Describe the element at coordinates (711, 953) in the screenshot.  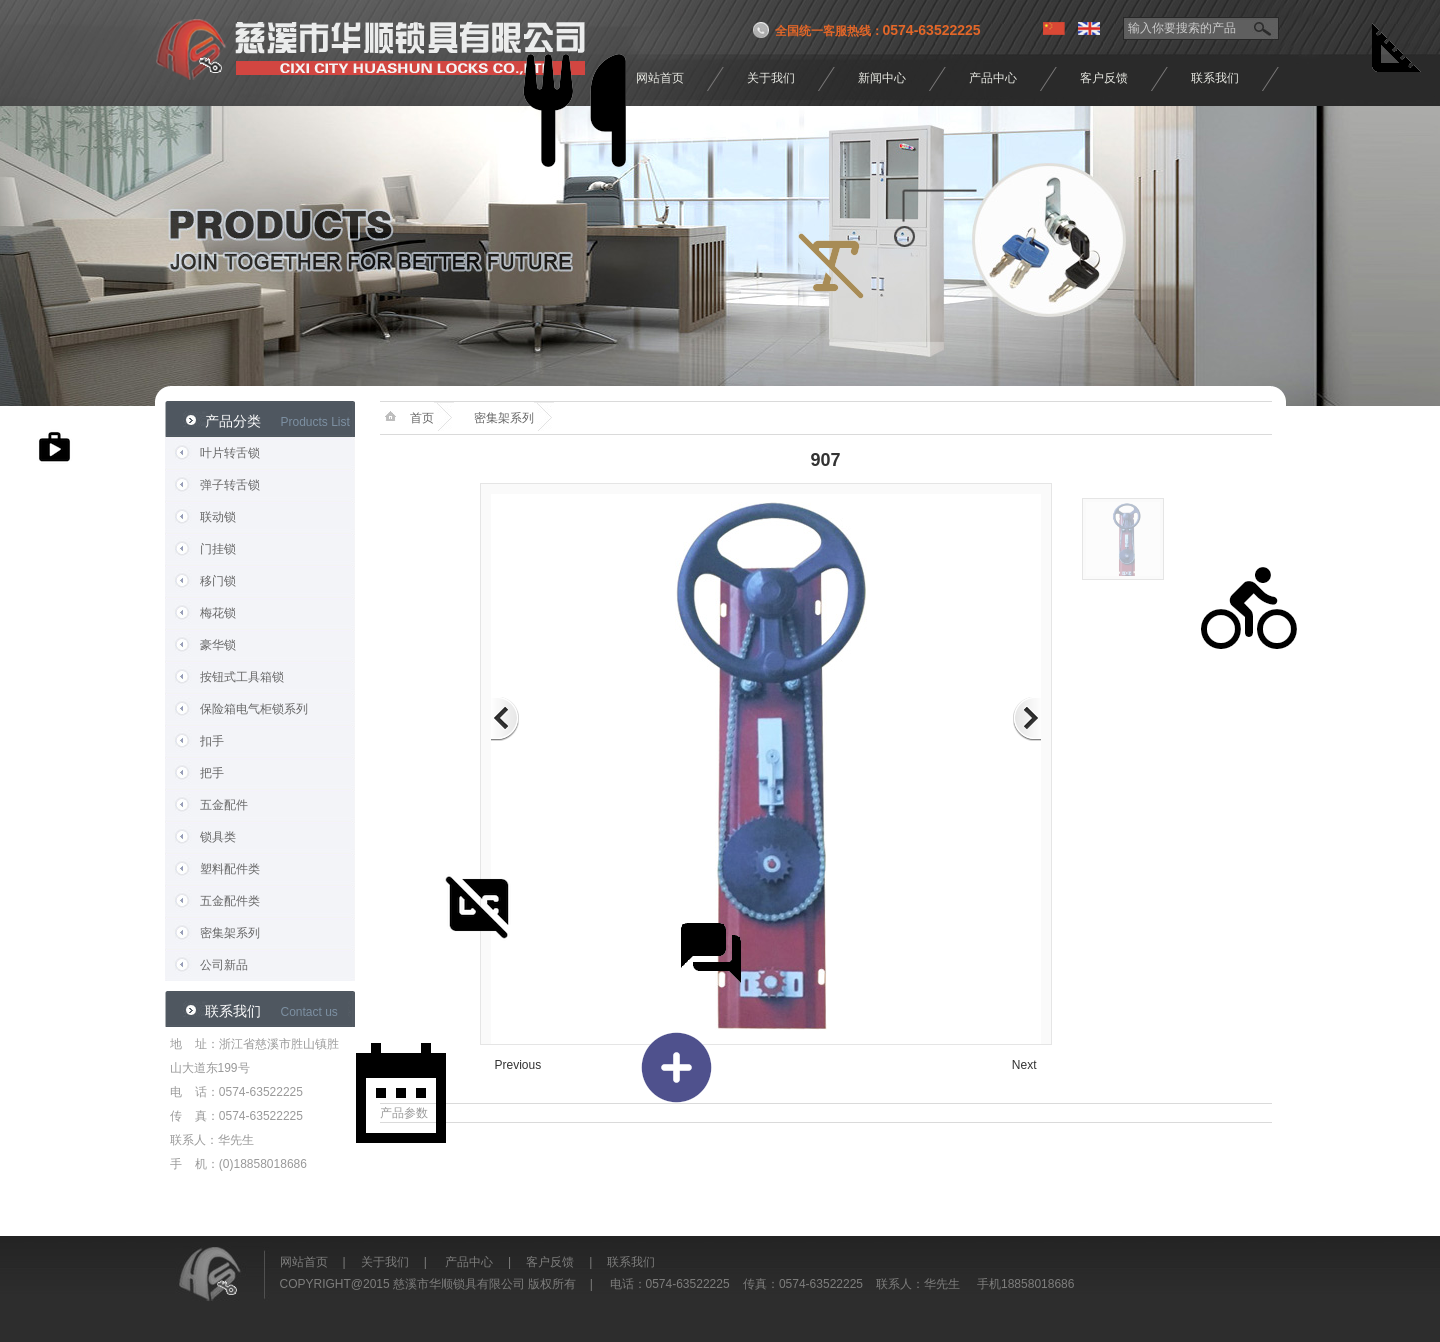
I see `open discussion forum or group chat` at that location.